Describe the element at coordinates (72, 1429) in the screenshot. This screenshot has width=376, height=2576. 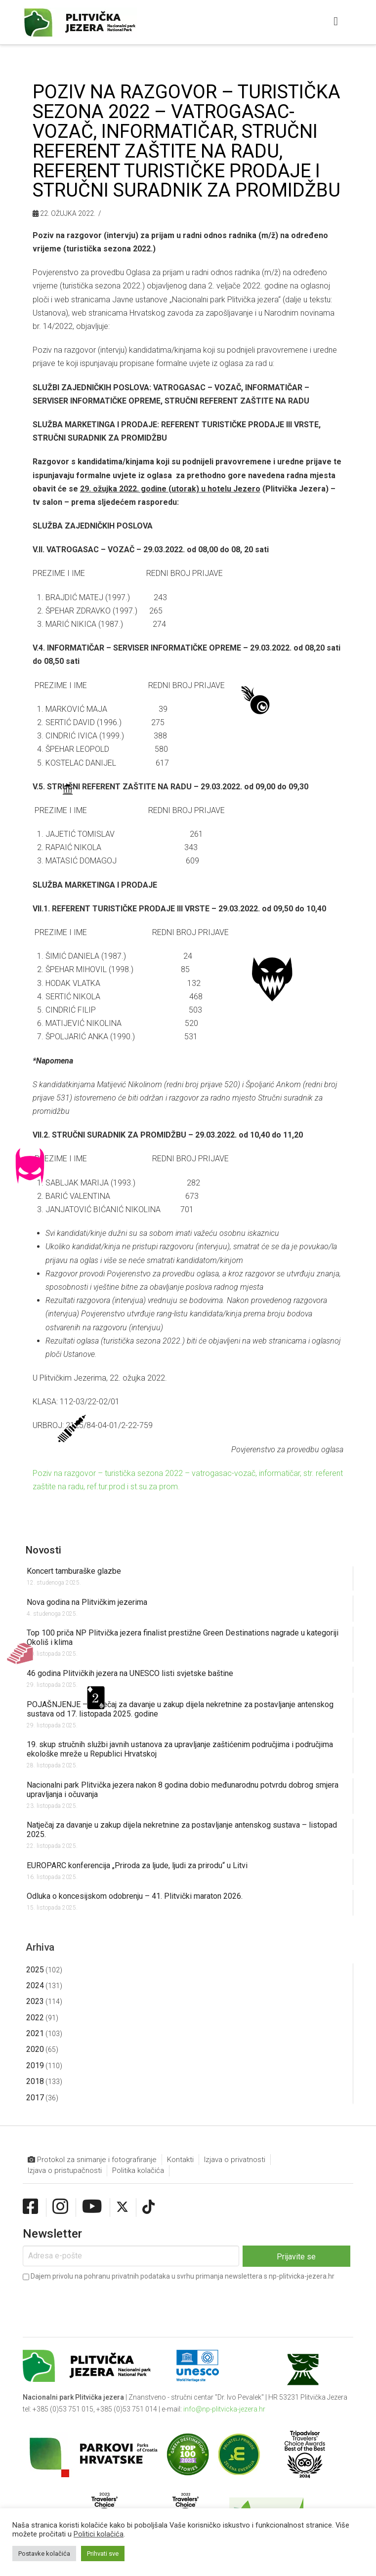
I see `view engine or vehicle diagnostics` at that location.